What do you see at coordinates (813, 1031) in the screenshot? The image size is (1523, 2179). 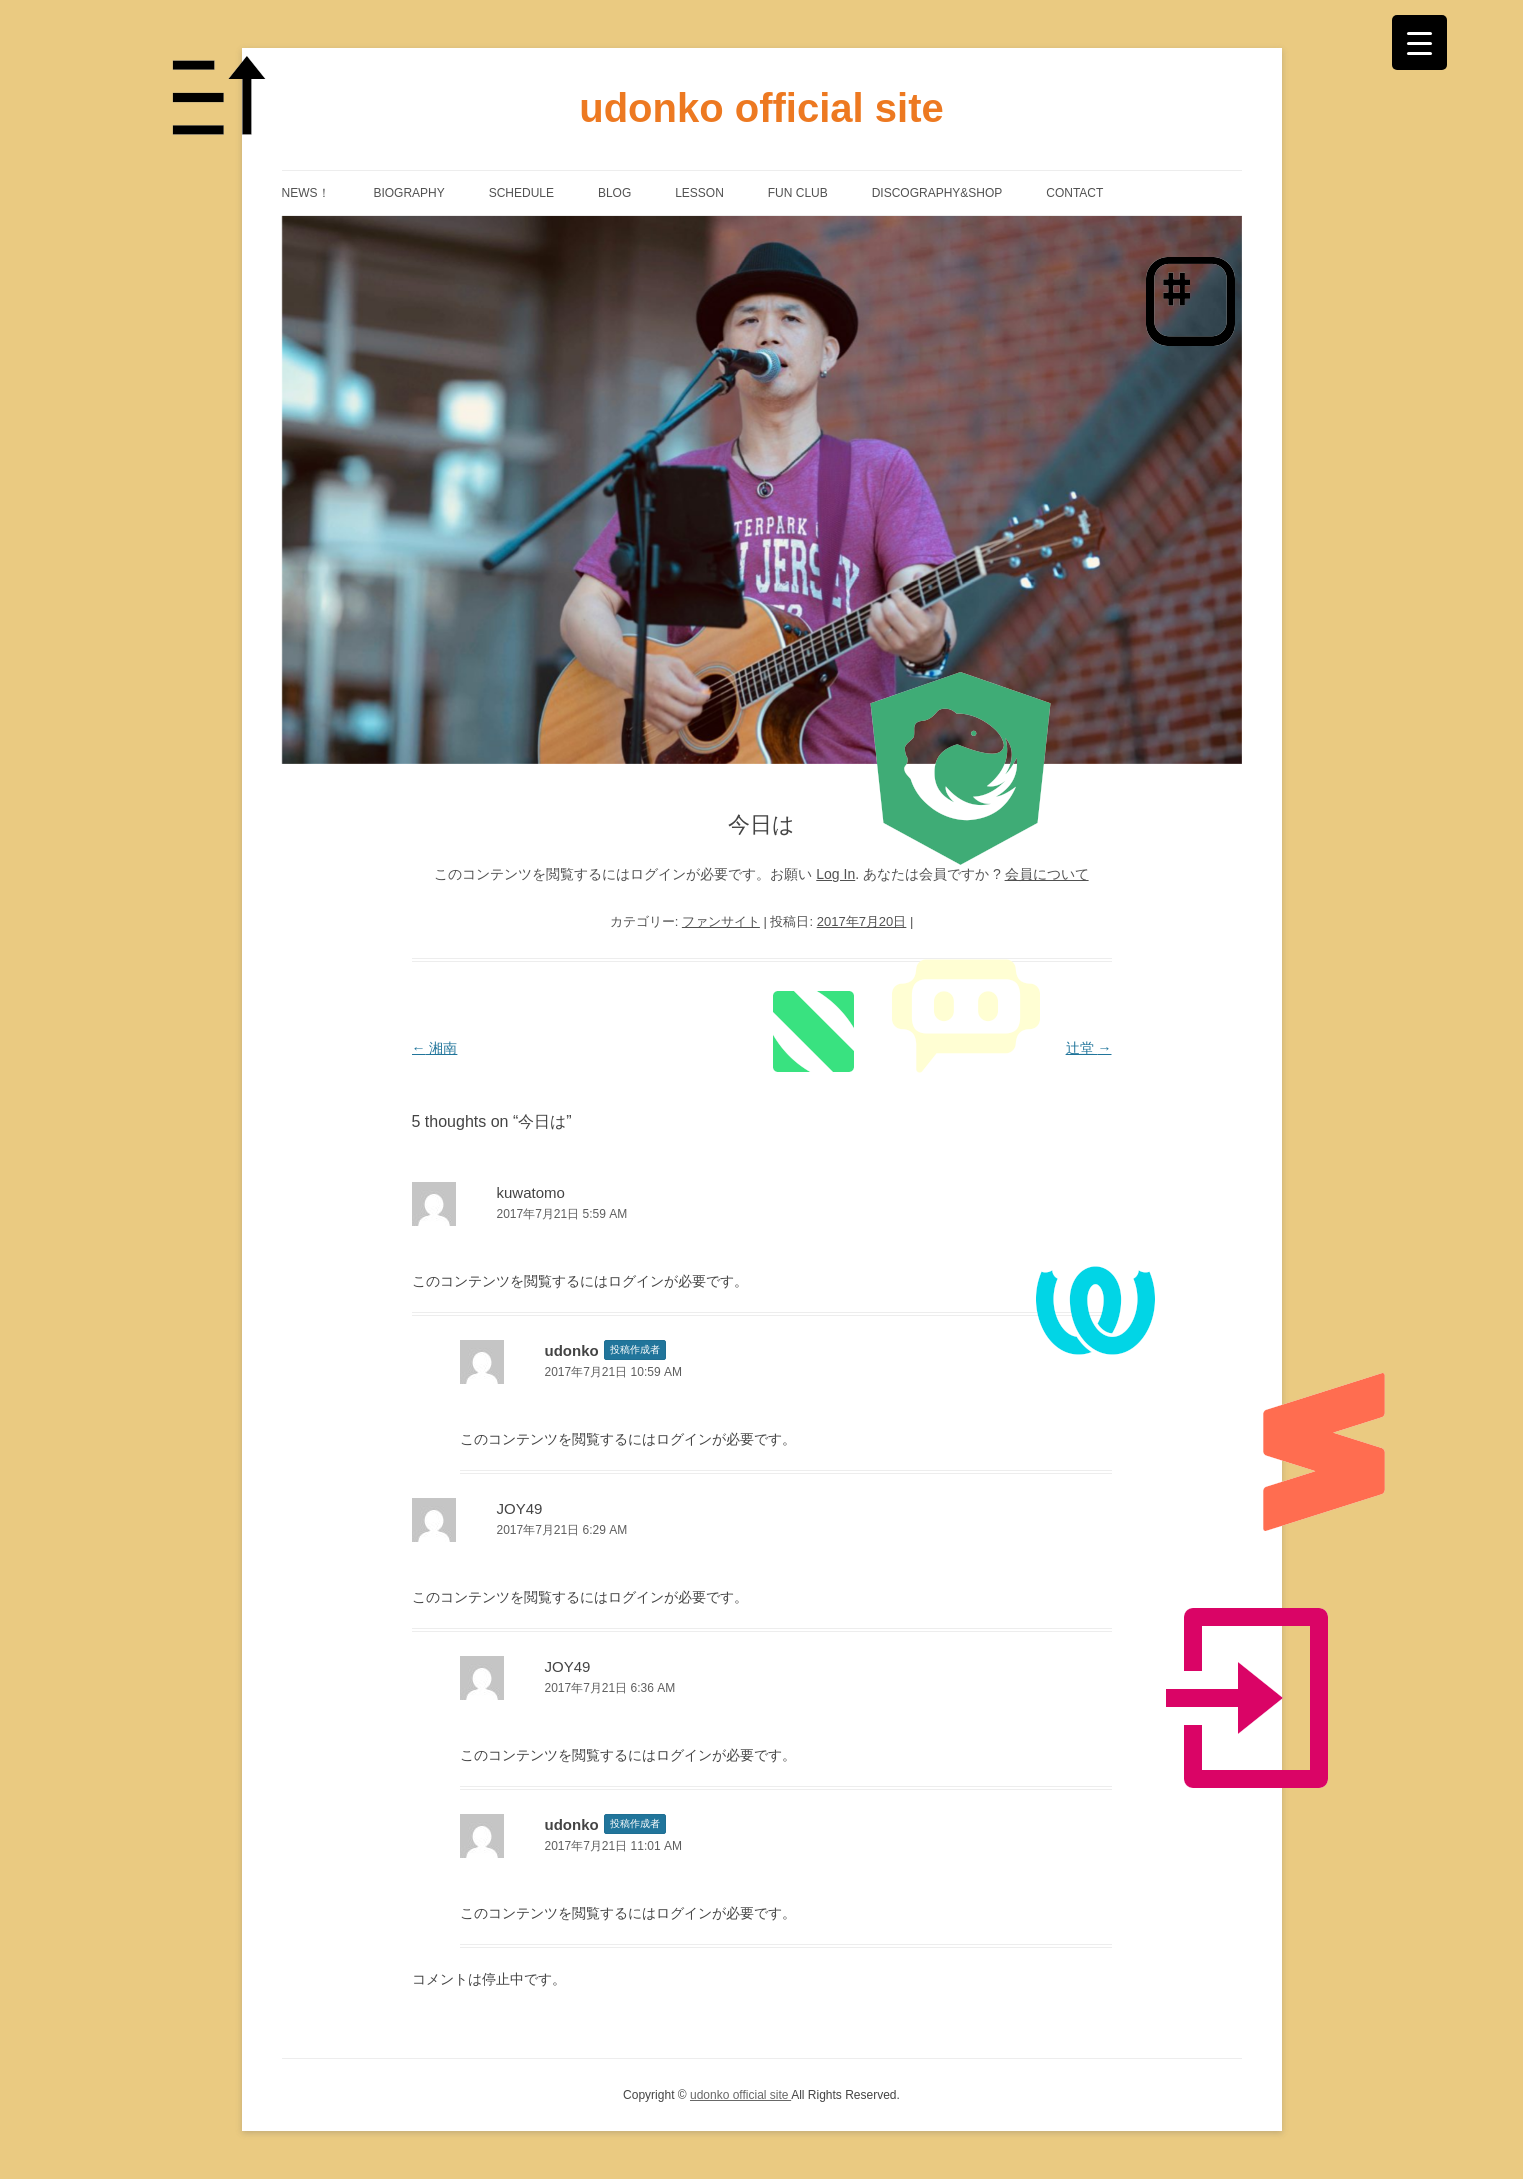 I see `open Apple News app` at bounding box center [813, 1031].